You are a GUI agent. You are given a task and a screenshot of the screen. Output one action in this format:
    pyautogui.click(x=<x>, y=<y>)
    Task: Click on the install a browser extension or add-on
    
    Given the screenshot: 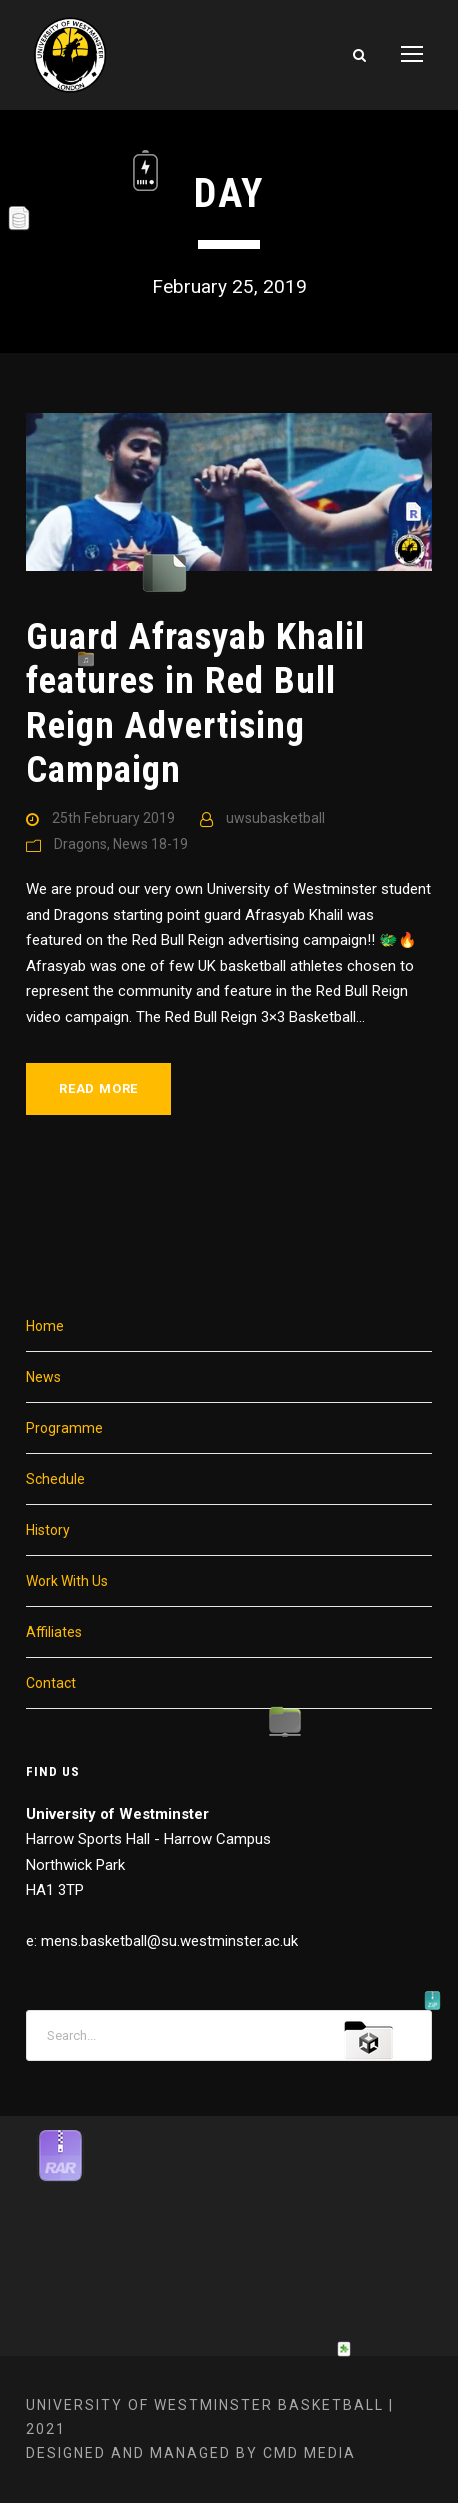 What is the action you would take?
    pyautogui.click(x=344, y=2349)
    